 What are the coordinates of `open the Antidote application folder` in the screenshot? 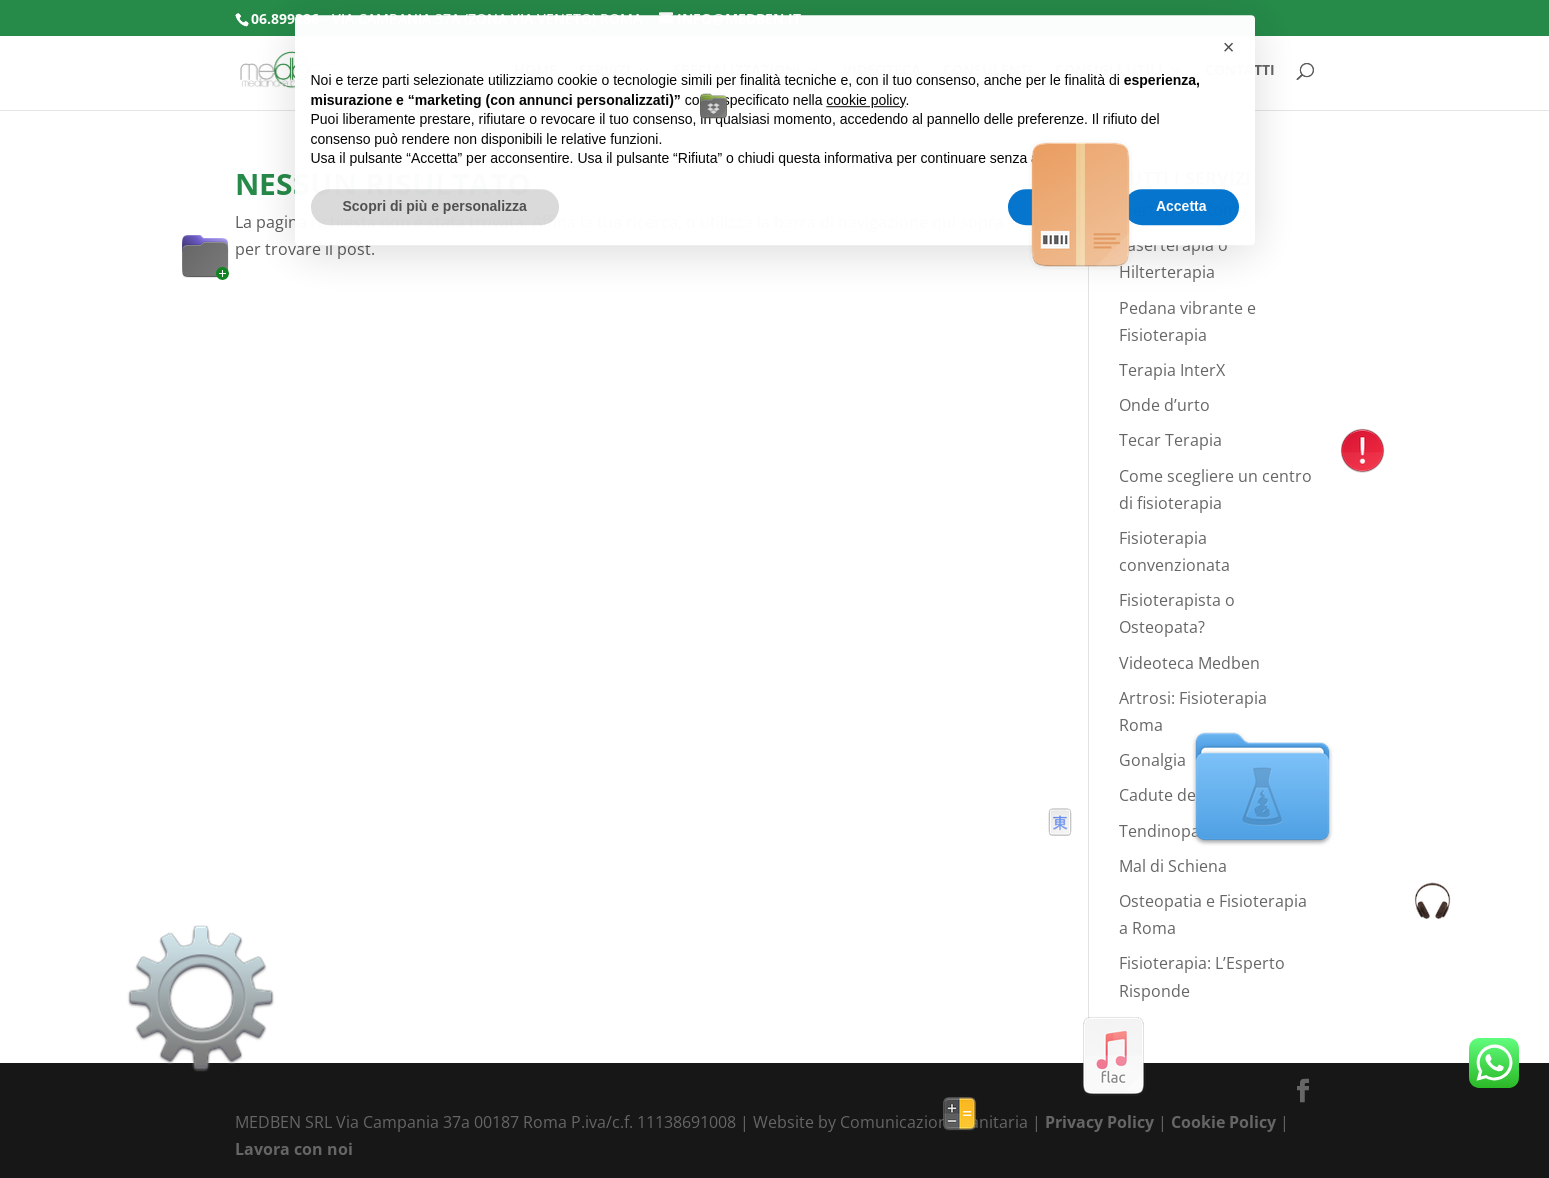 It's located at (1262, 786).